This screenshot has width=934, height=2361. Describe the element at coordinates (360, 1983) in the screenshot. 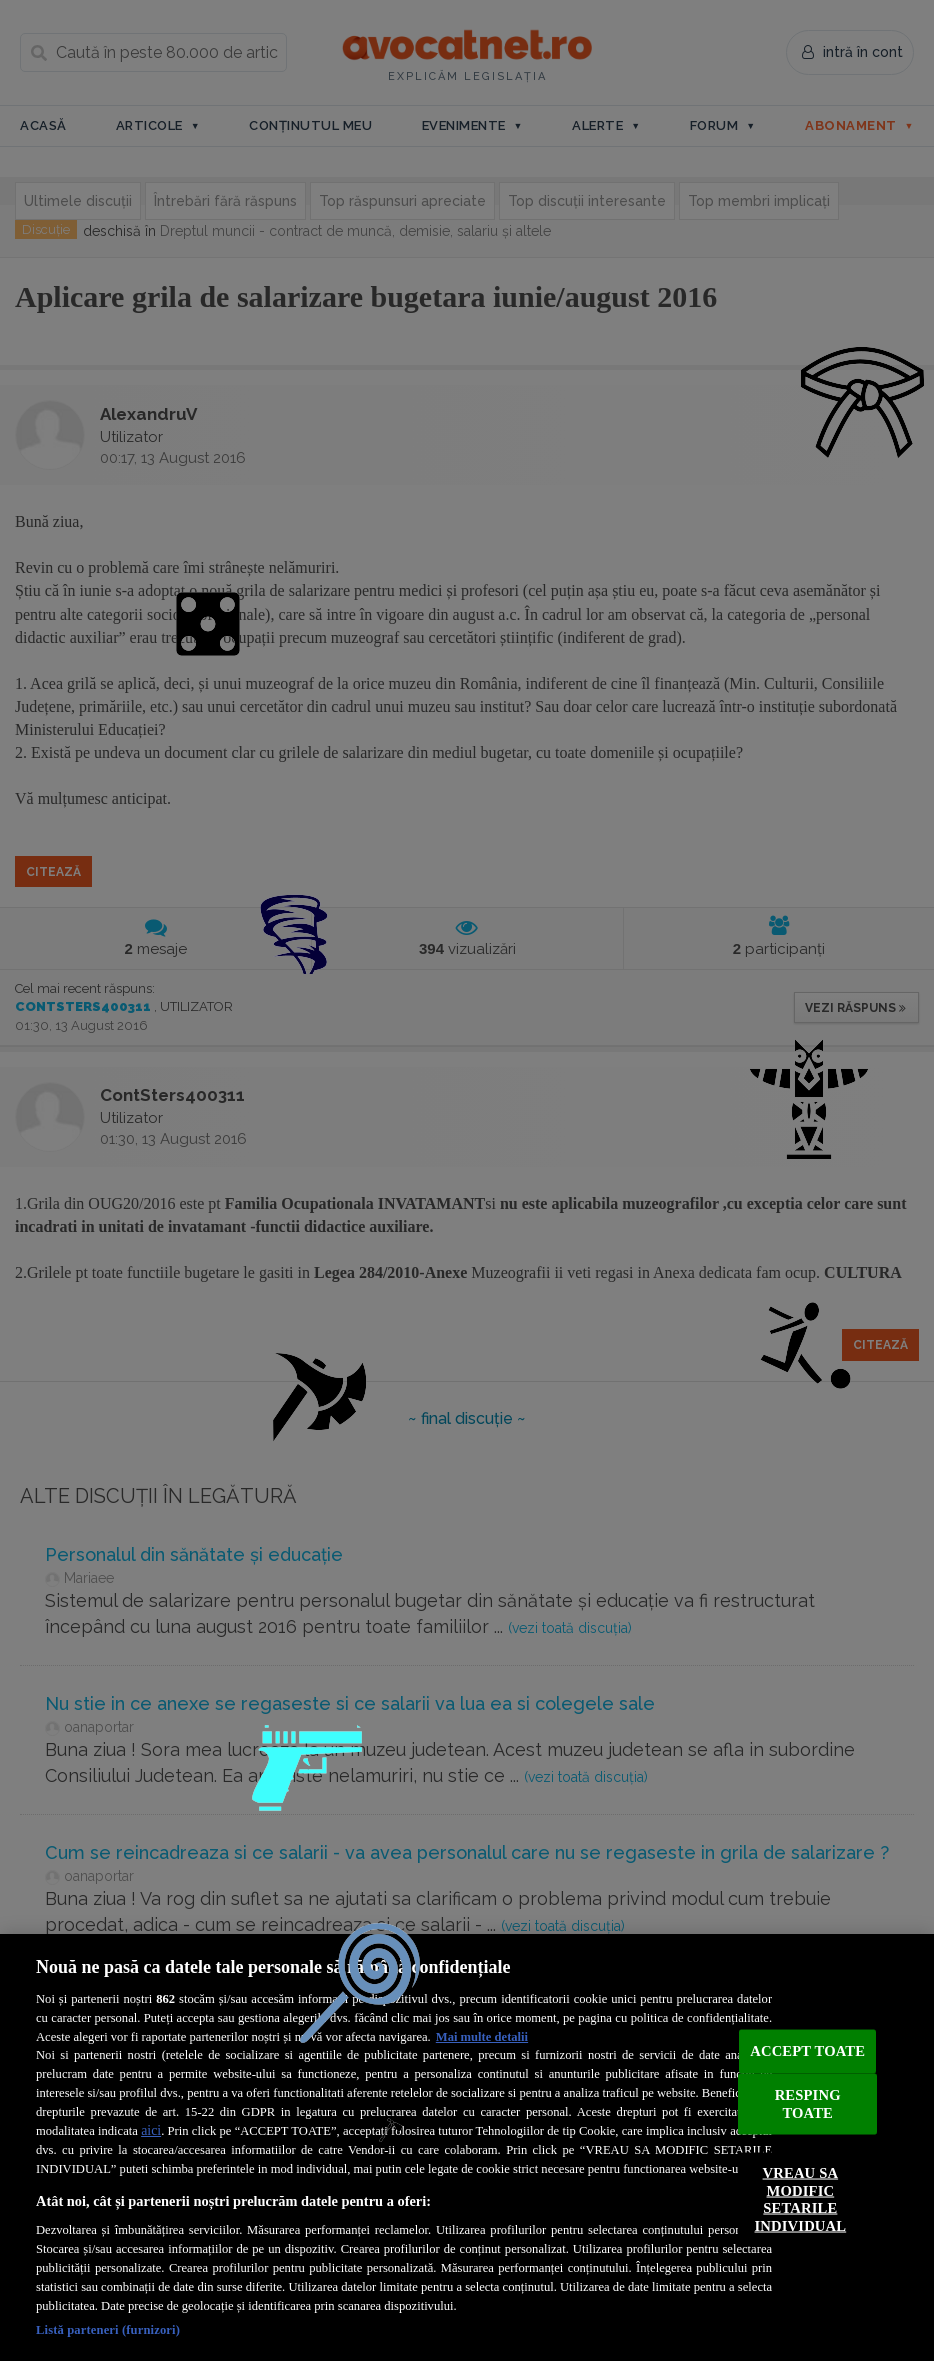

I see `sweet treat or candy shop category` at that location.